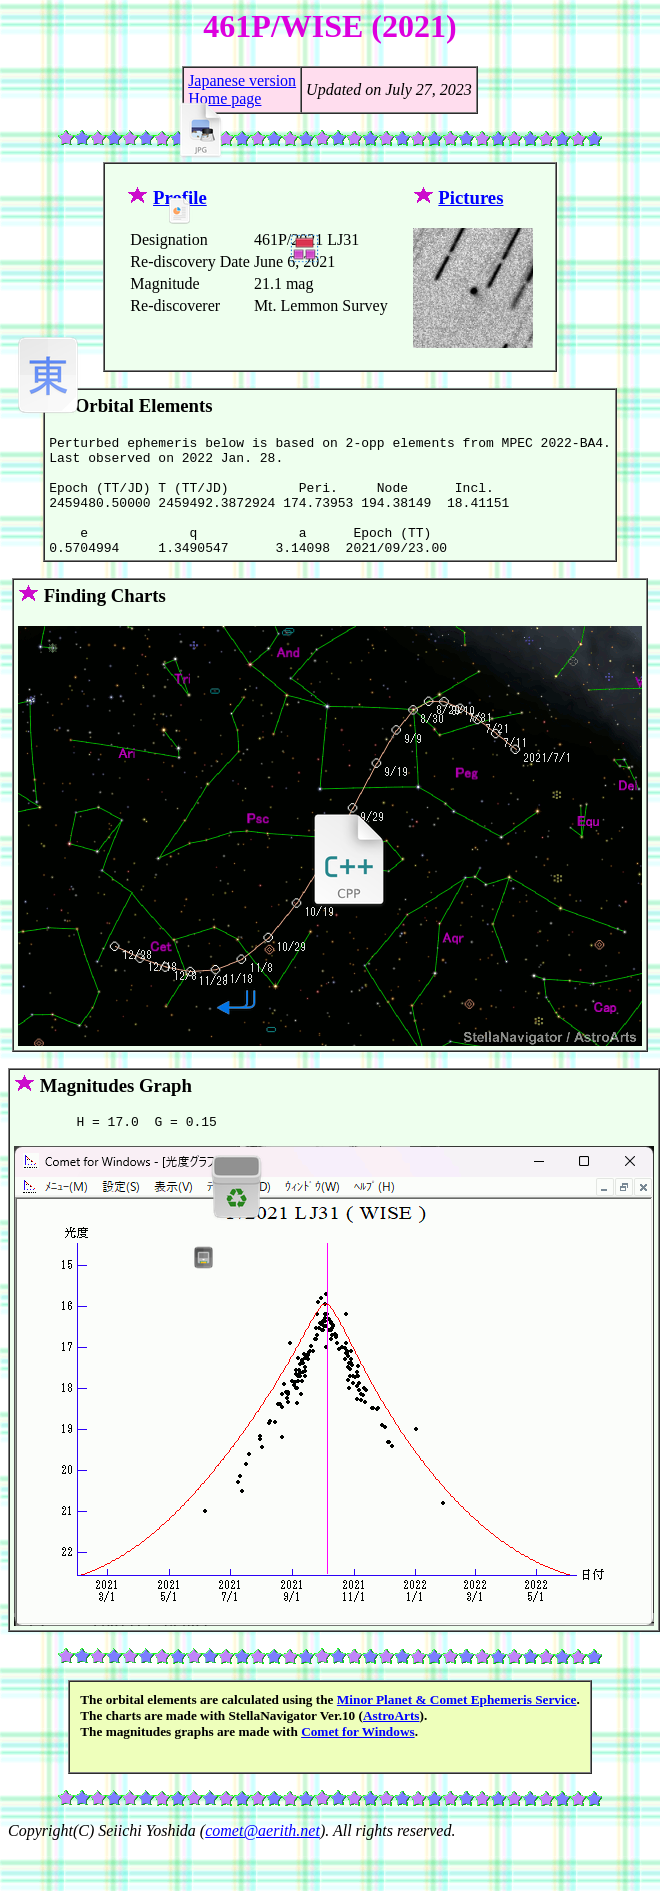 This screenshot has width=660, height=1891. I want to click on select all items in the current view, so click(304, 248).